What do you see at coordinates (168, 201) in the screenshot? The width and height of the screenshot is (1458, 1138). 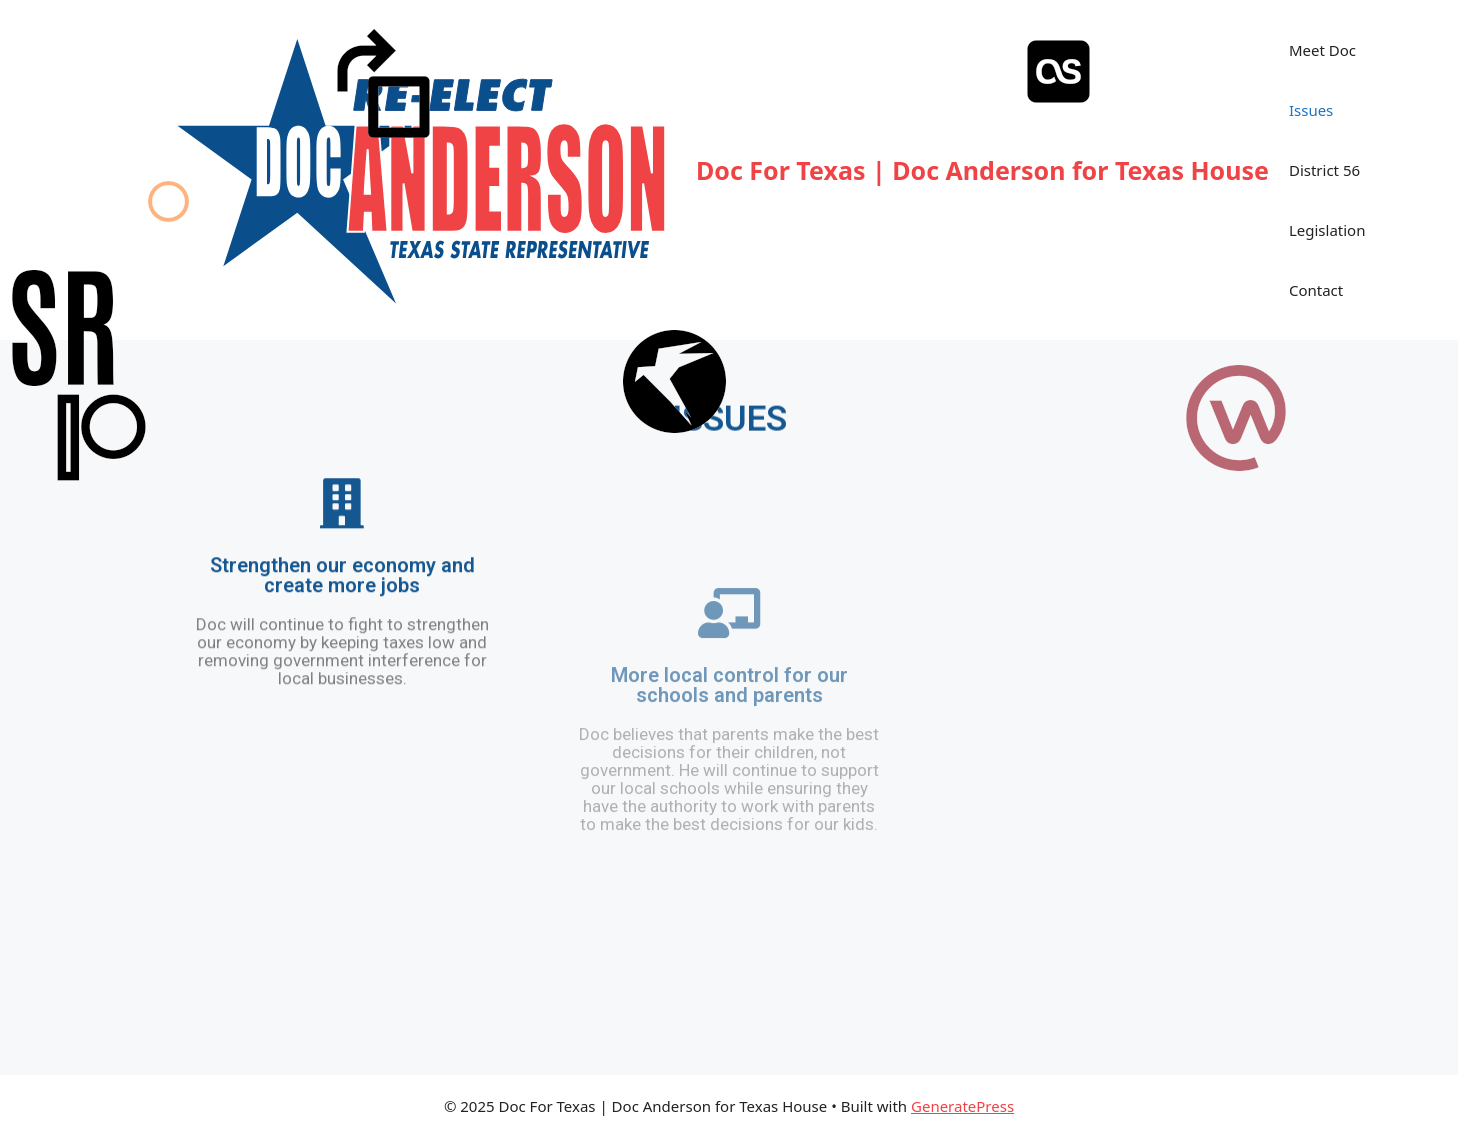 I see `unselected checkbox or radio button option` at bounding box center [168, 201].